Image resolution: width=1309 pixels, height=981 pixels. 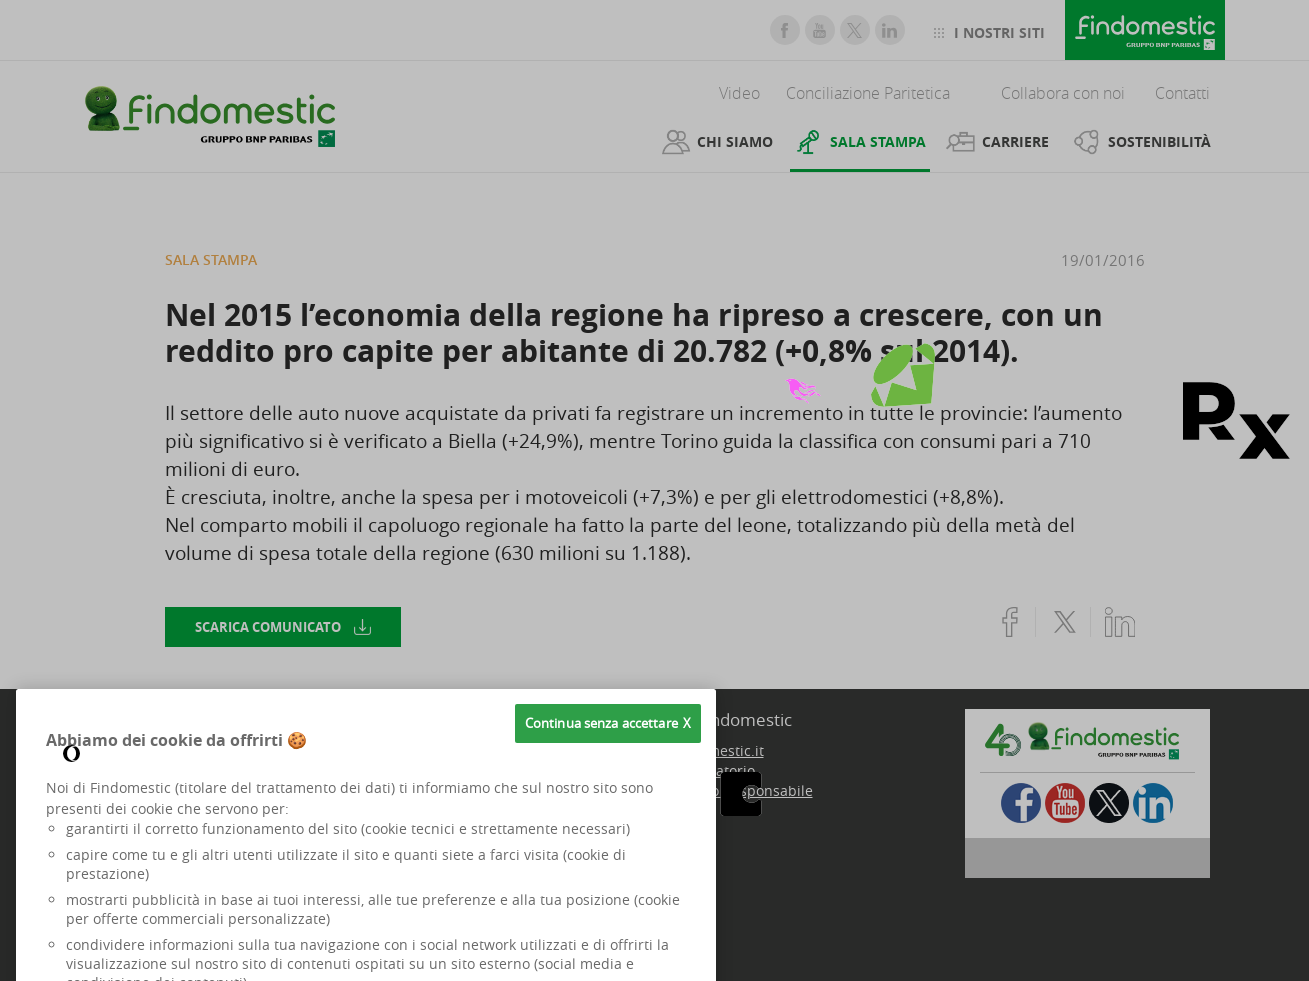 I want to click on ruby programming language logo, so click(x=903, y=375).